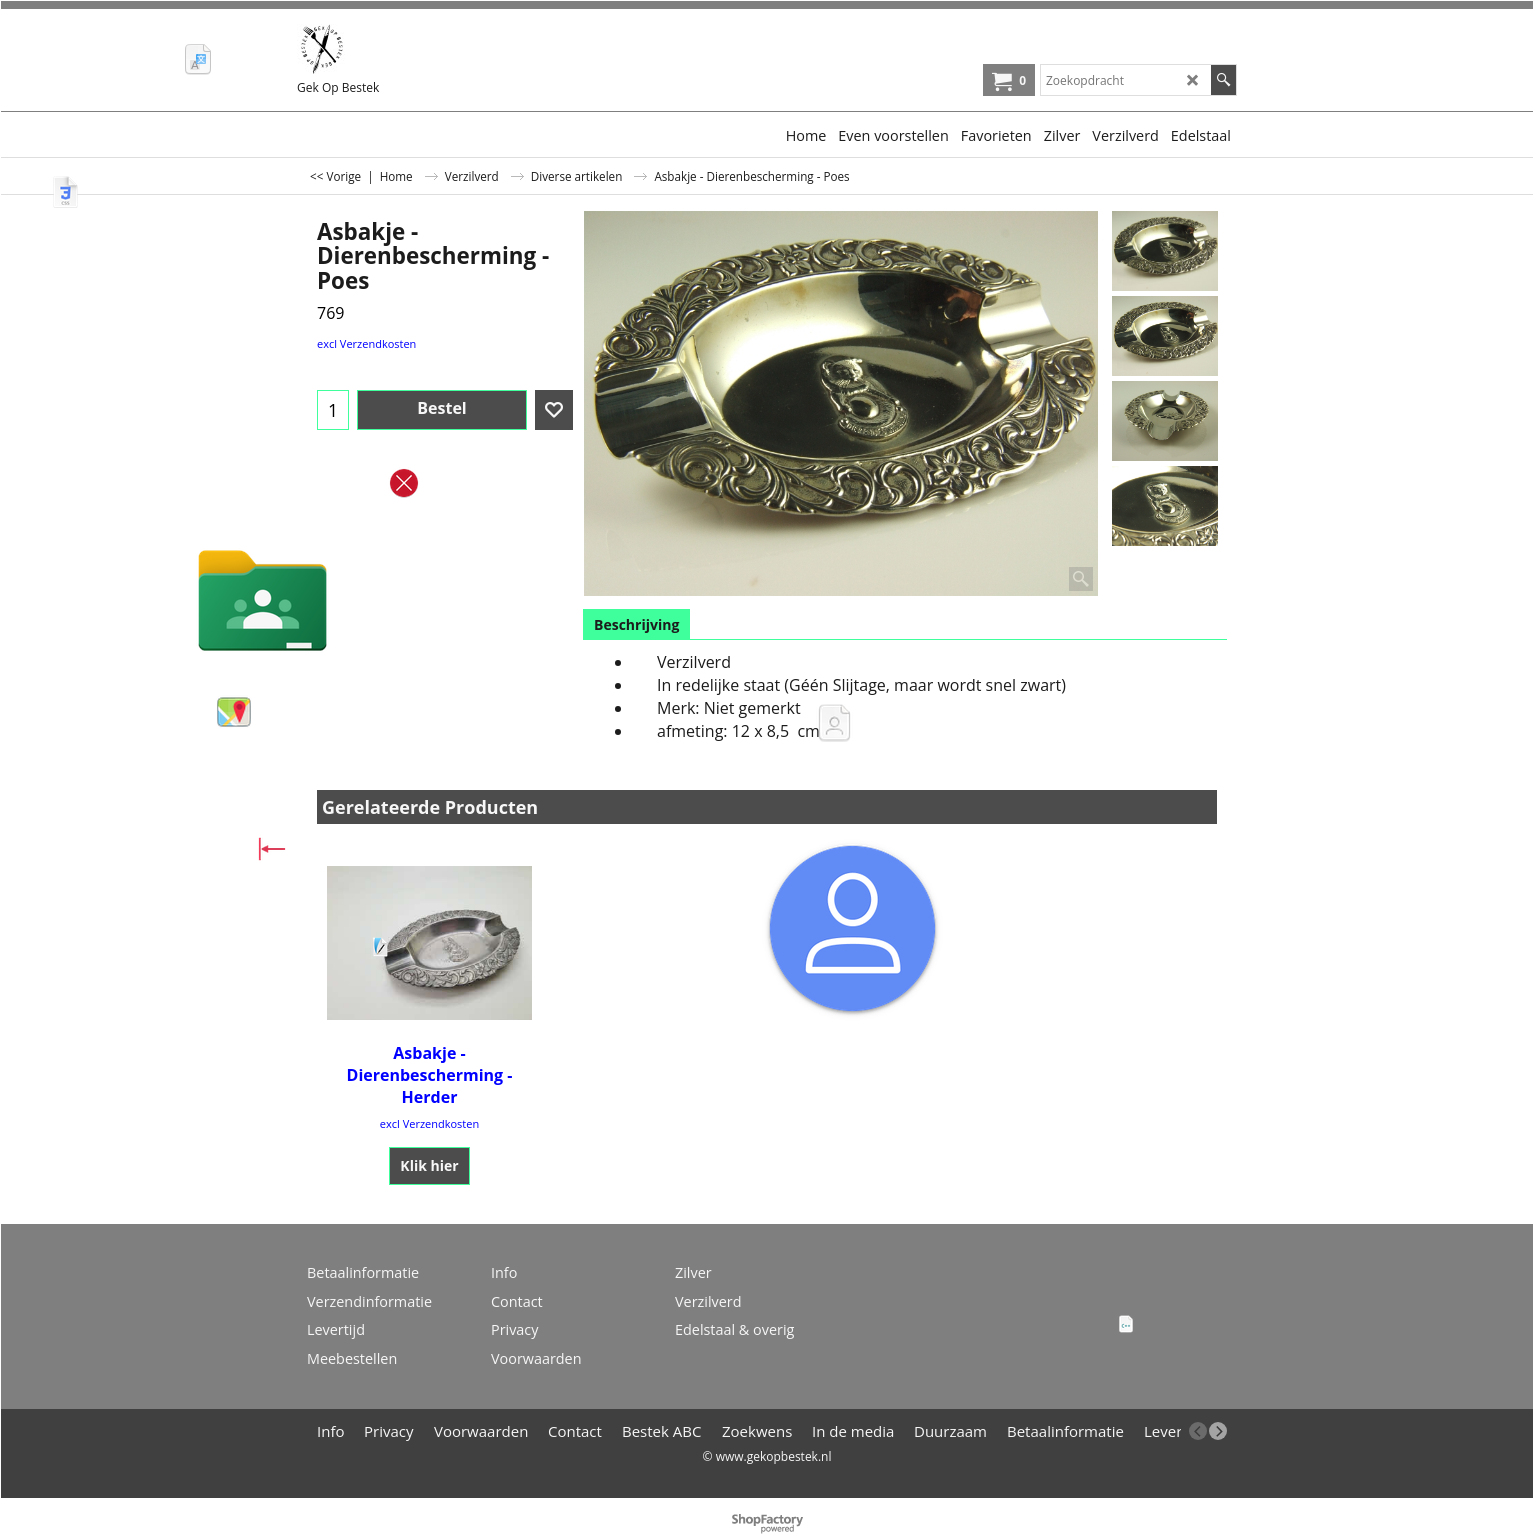  I want to click on a C++ source code file, so click(1126, 1324).